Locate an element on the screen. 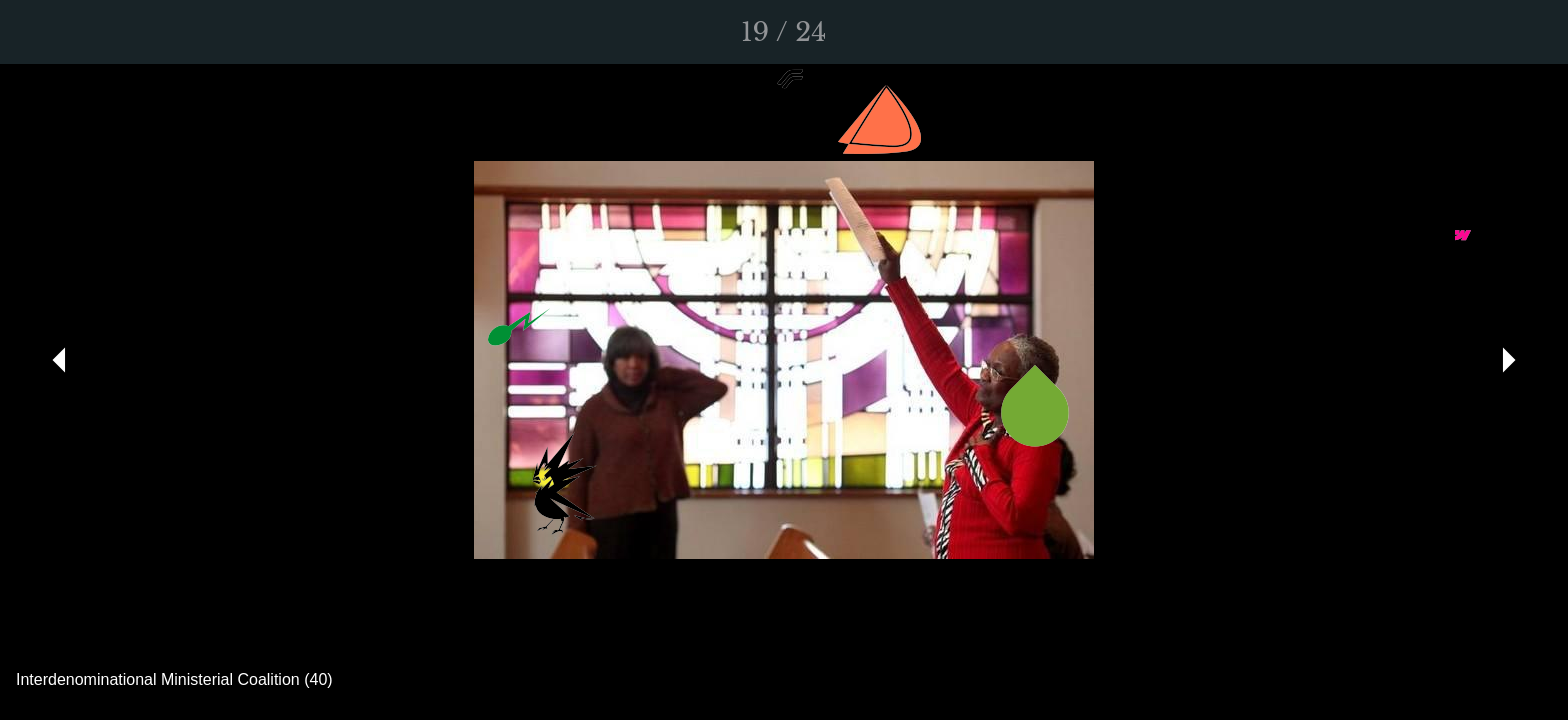  select a color from a palette or color picker is located at coordinates (1035, 409).